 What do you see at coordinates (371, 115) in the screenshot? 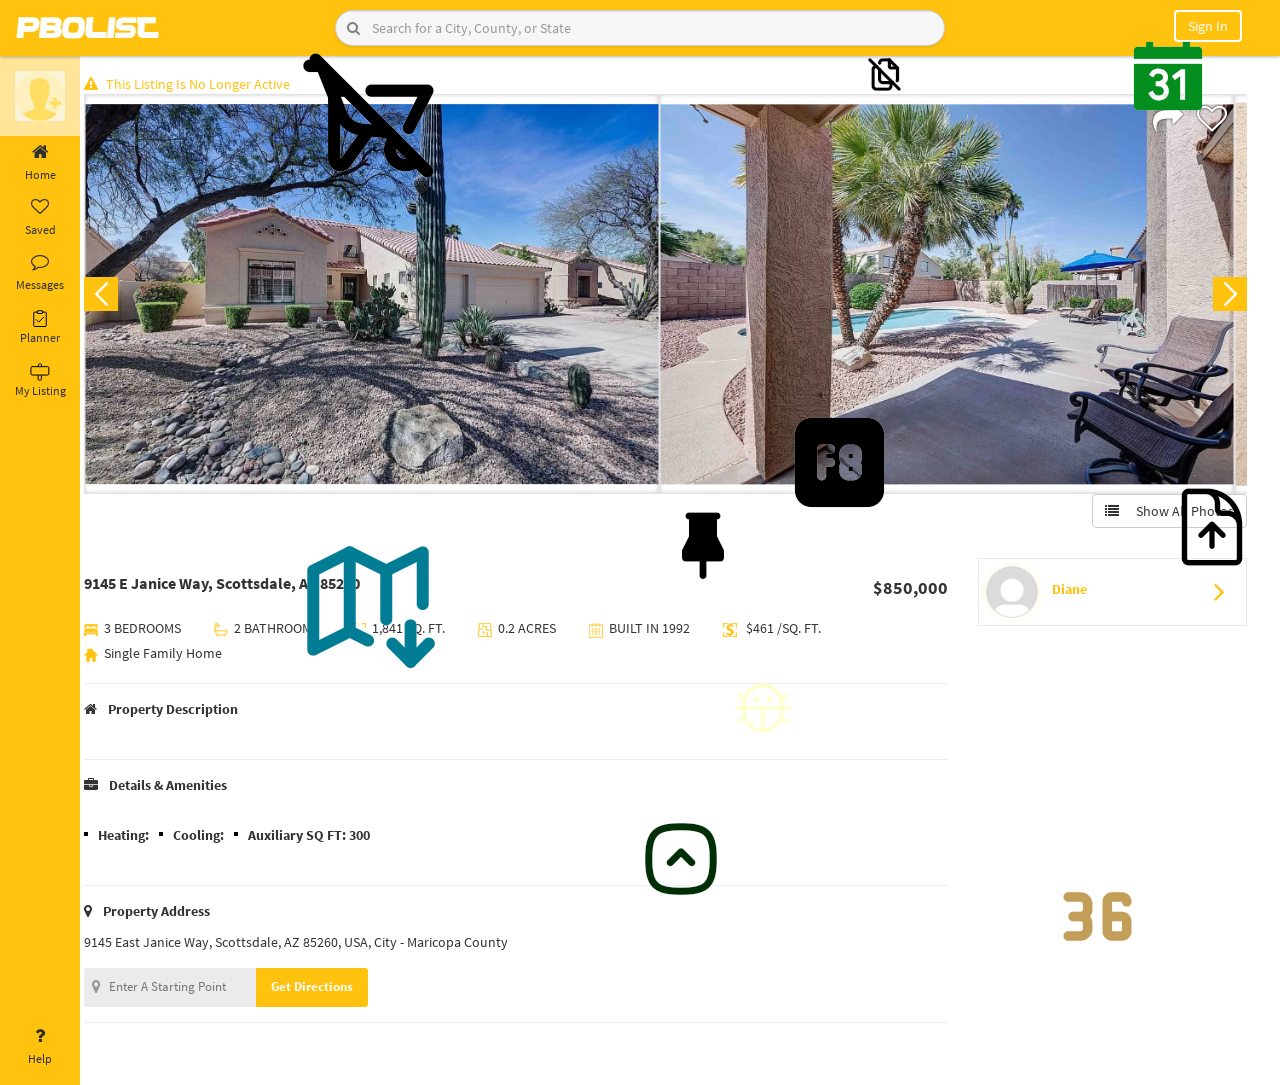
I see `remove item from garden cart` at bounding box center [371, 115].